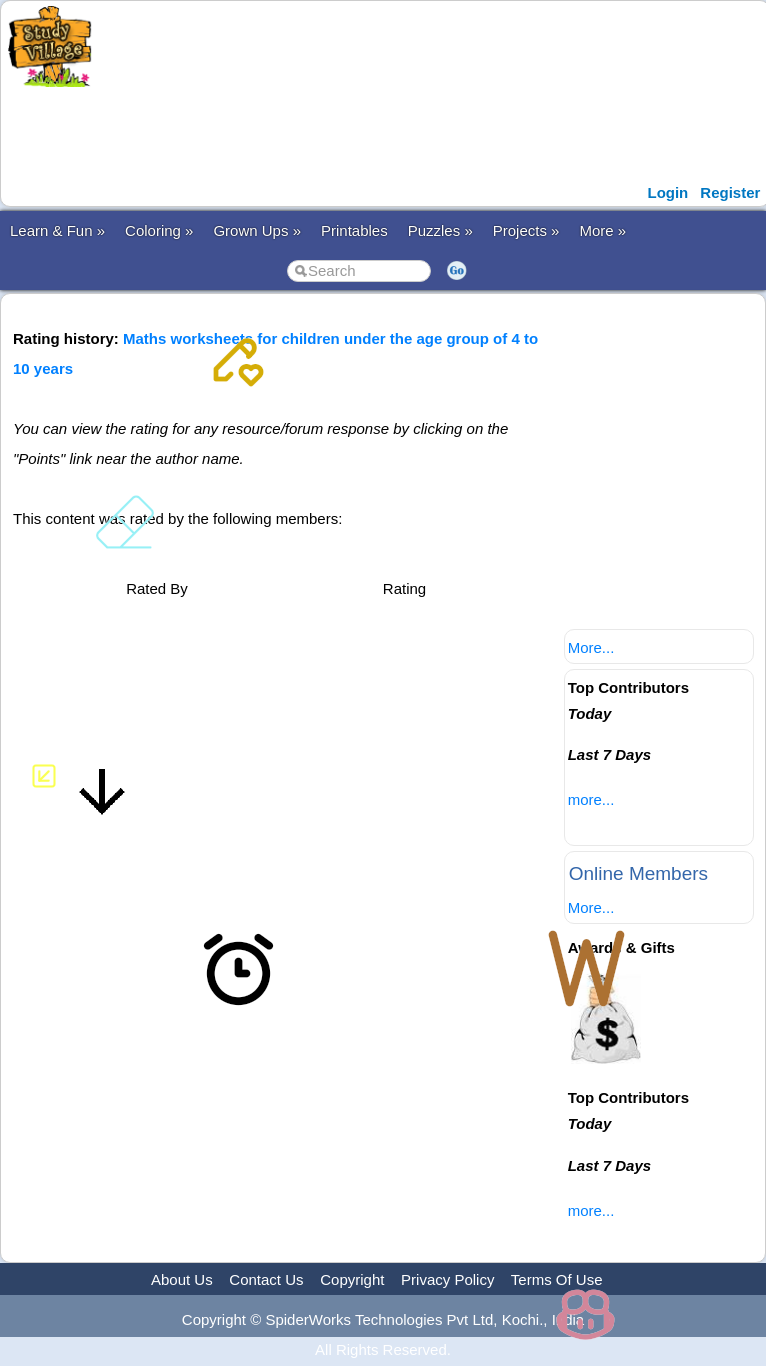 Image resolution: width=766 pixels, height=1366 pixels. What do you see at coordinates (238, 969) in the screenshot?
I see `set or view alarms` at bounding box center [238, 969].